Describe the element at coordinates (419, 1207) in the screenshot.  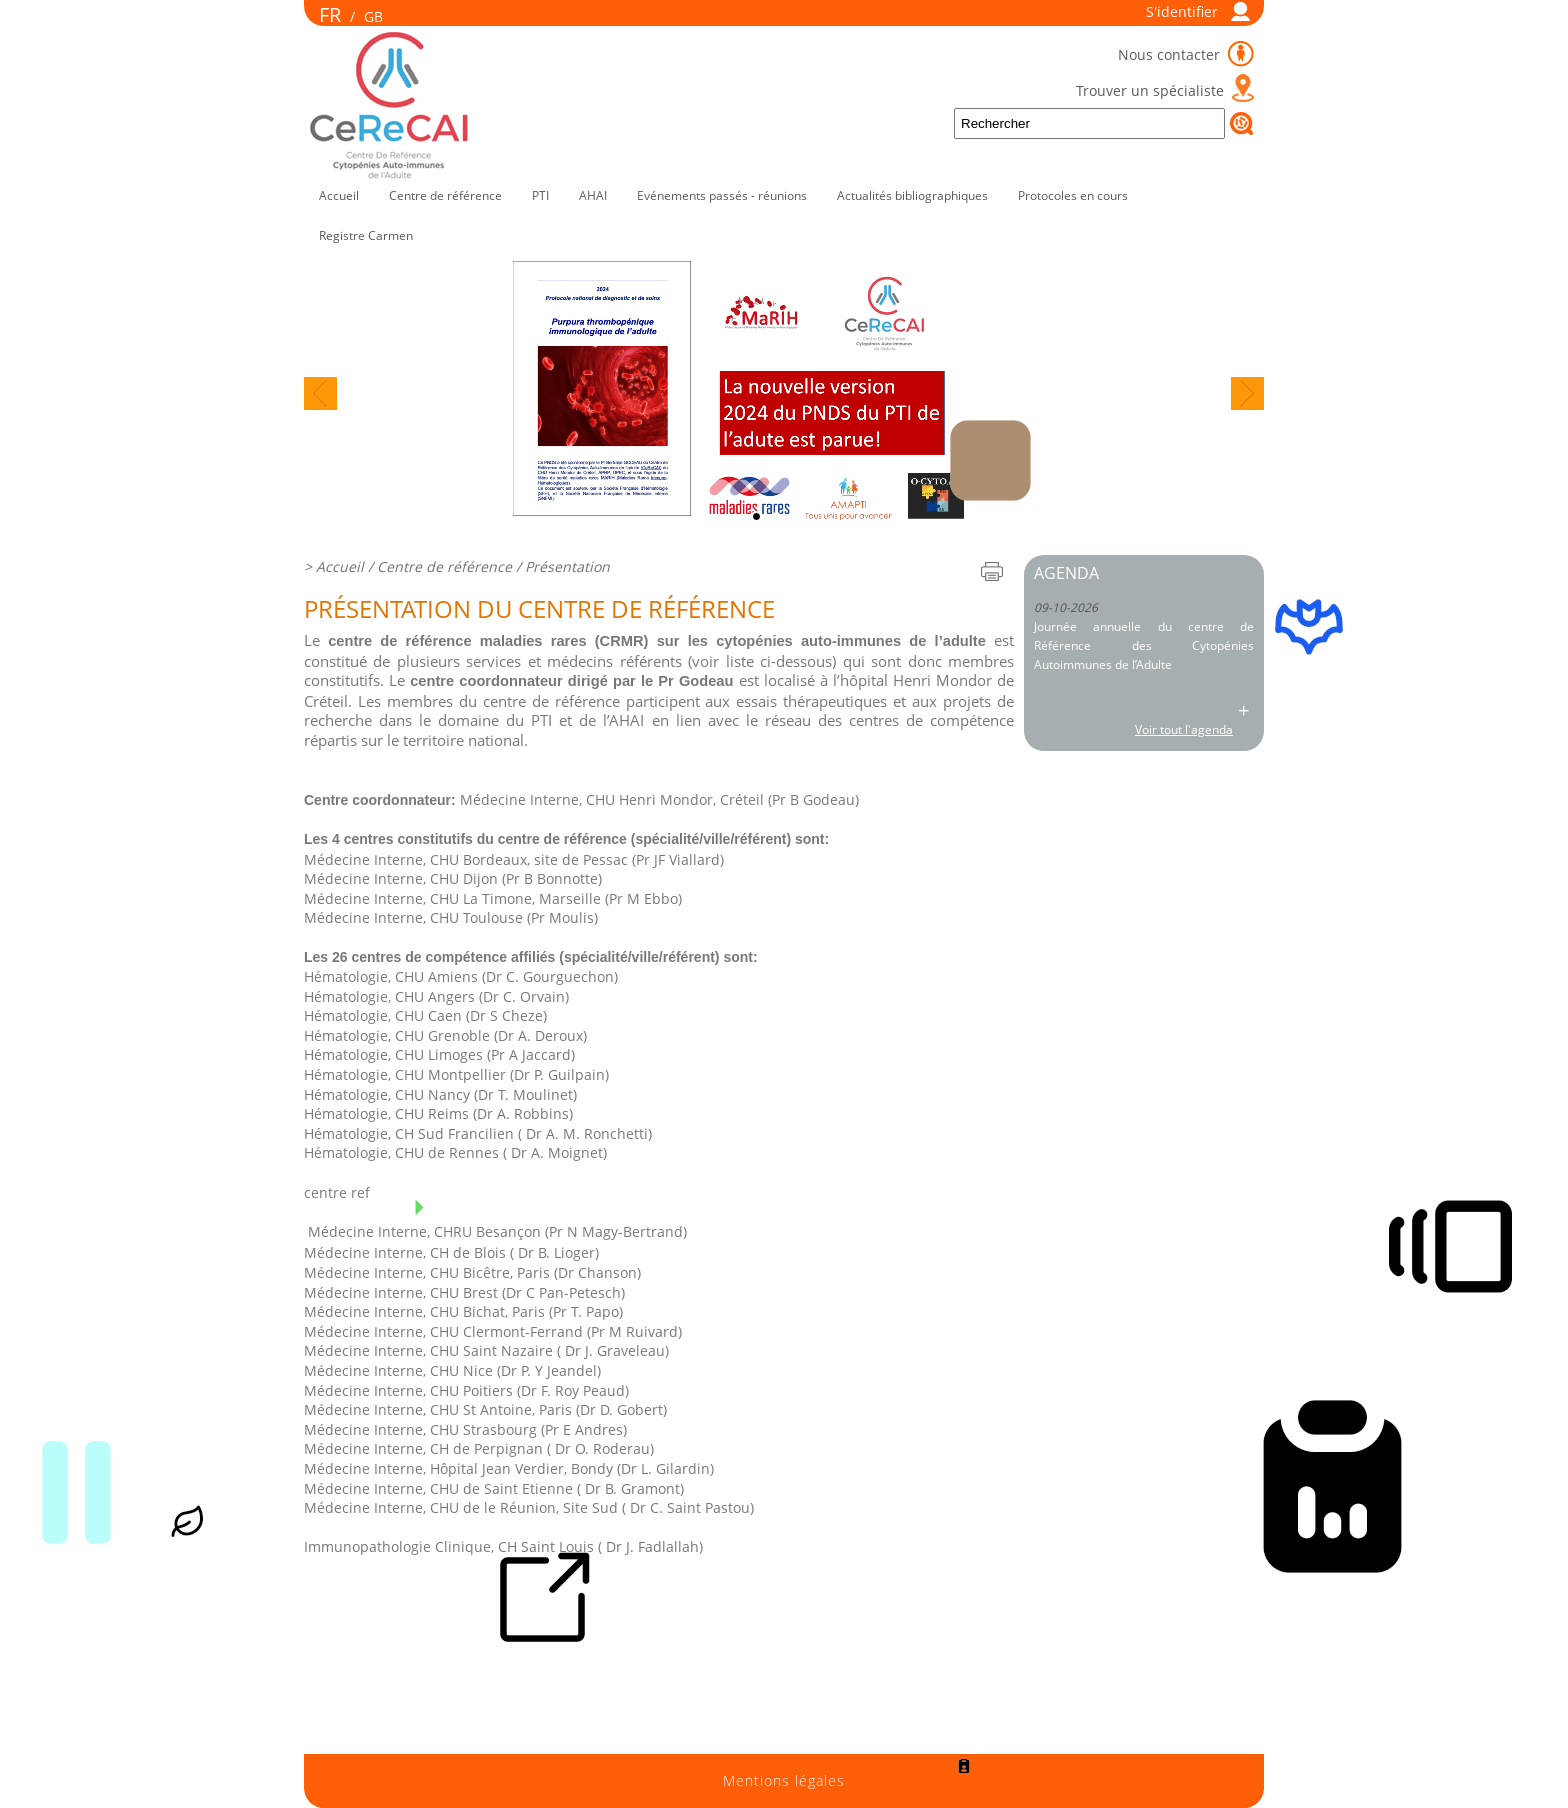
I see `play media or start playback` at that location.